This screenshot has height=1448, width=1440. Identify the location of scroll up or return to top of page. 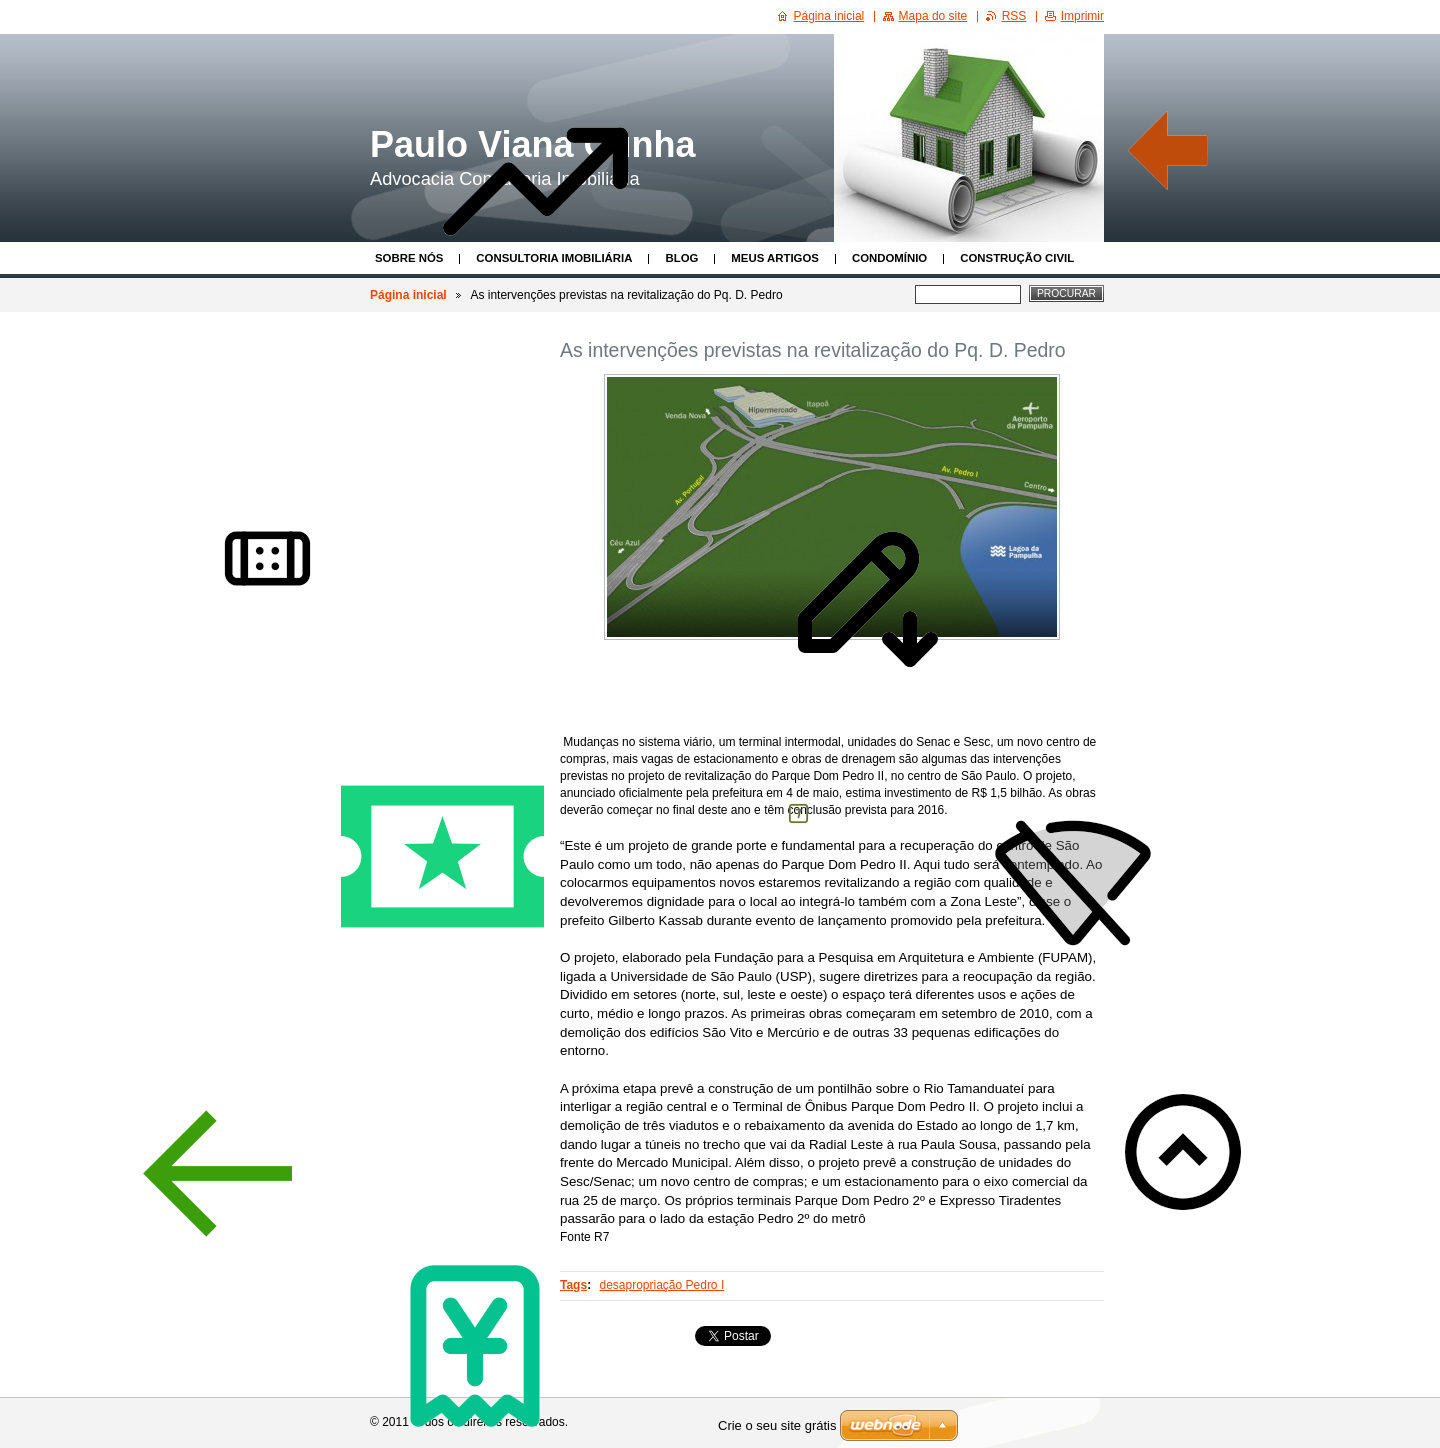
(1183, 1152).